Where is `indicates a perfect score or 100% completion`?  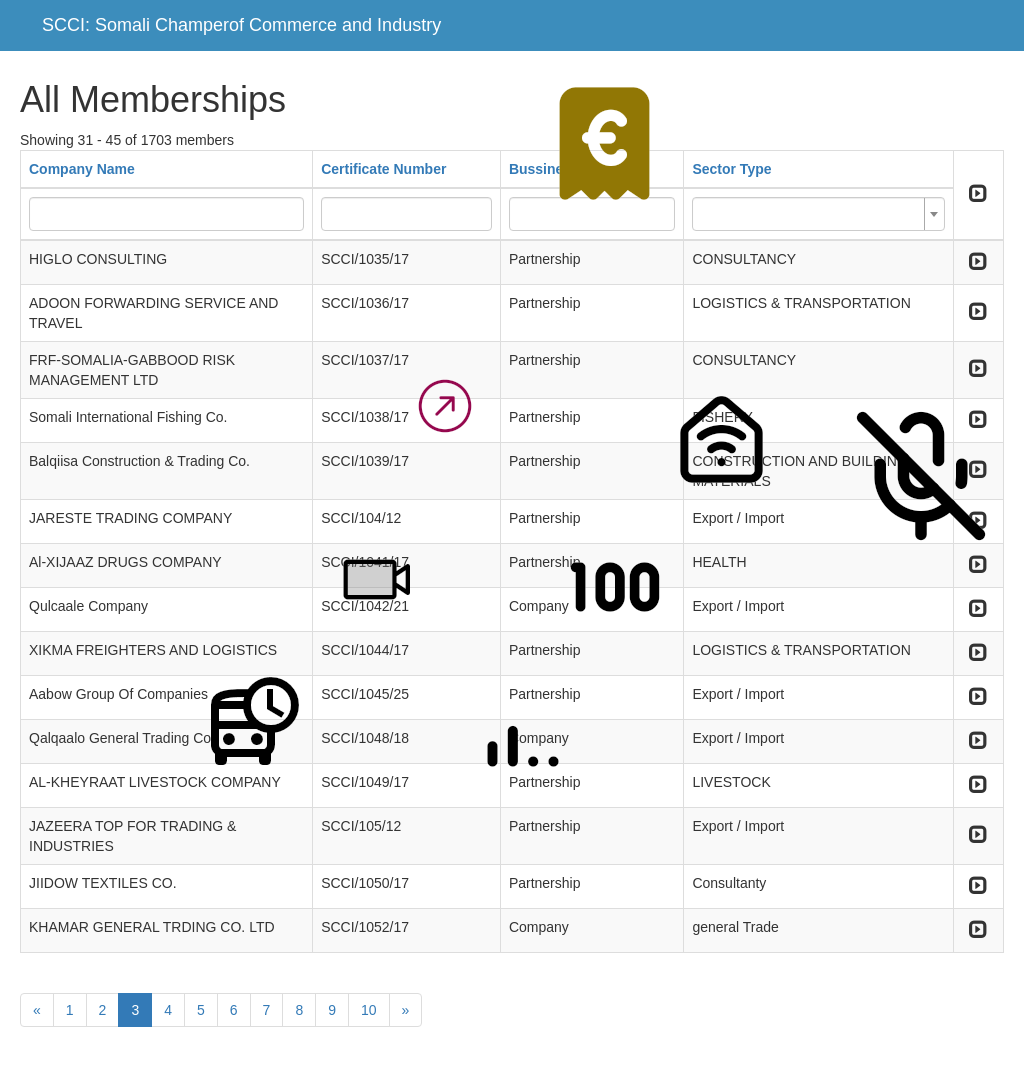 indicates a perfect score or 100% completion is located at coordinates (615, 587).